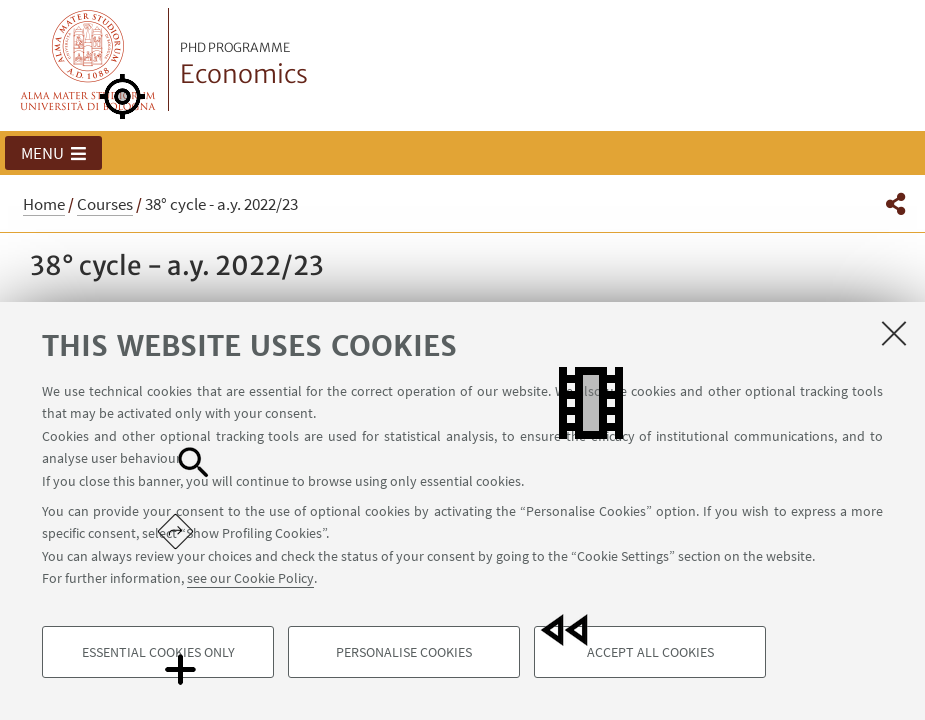  Describe the element at coordinates (180, 669) in the screenshot. I see `add a new item` at that location.